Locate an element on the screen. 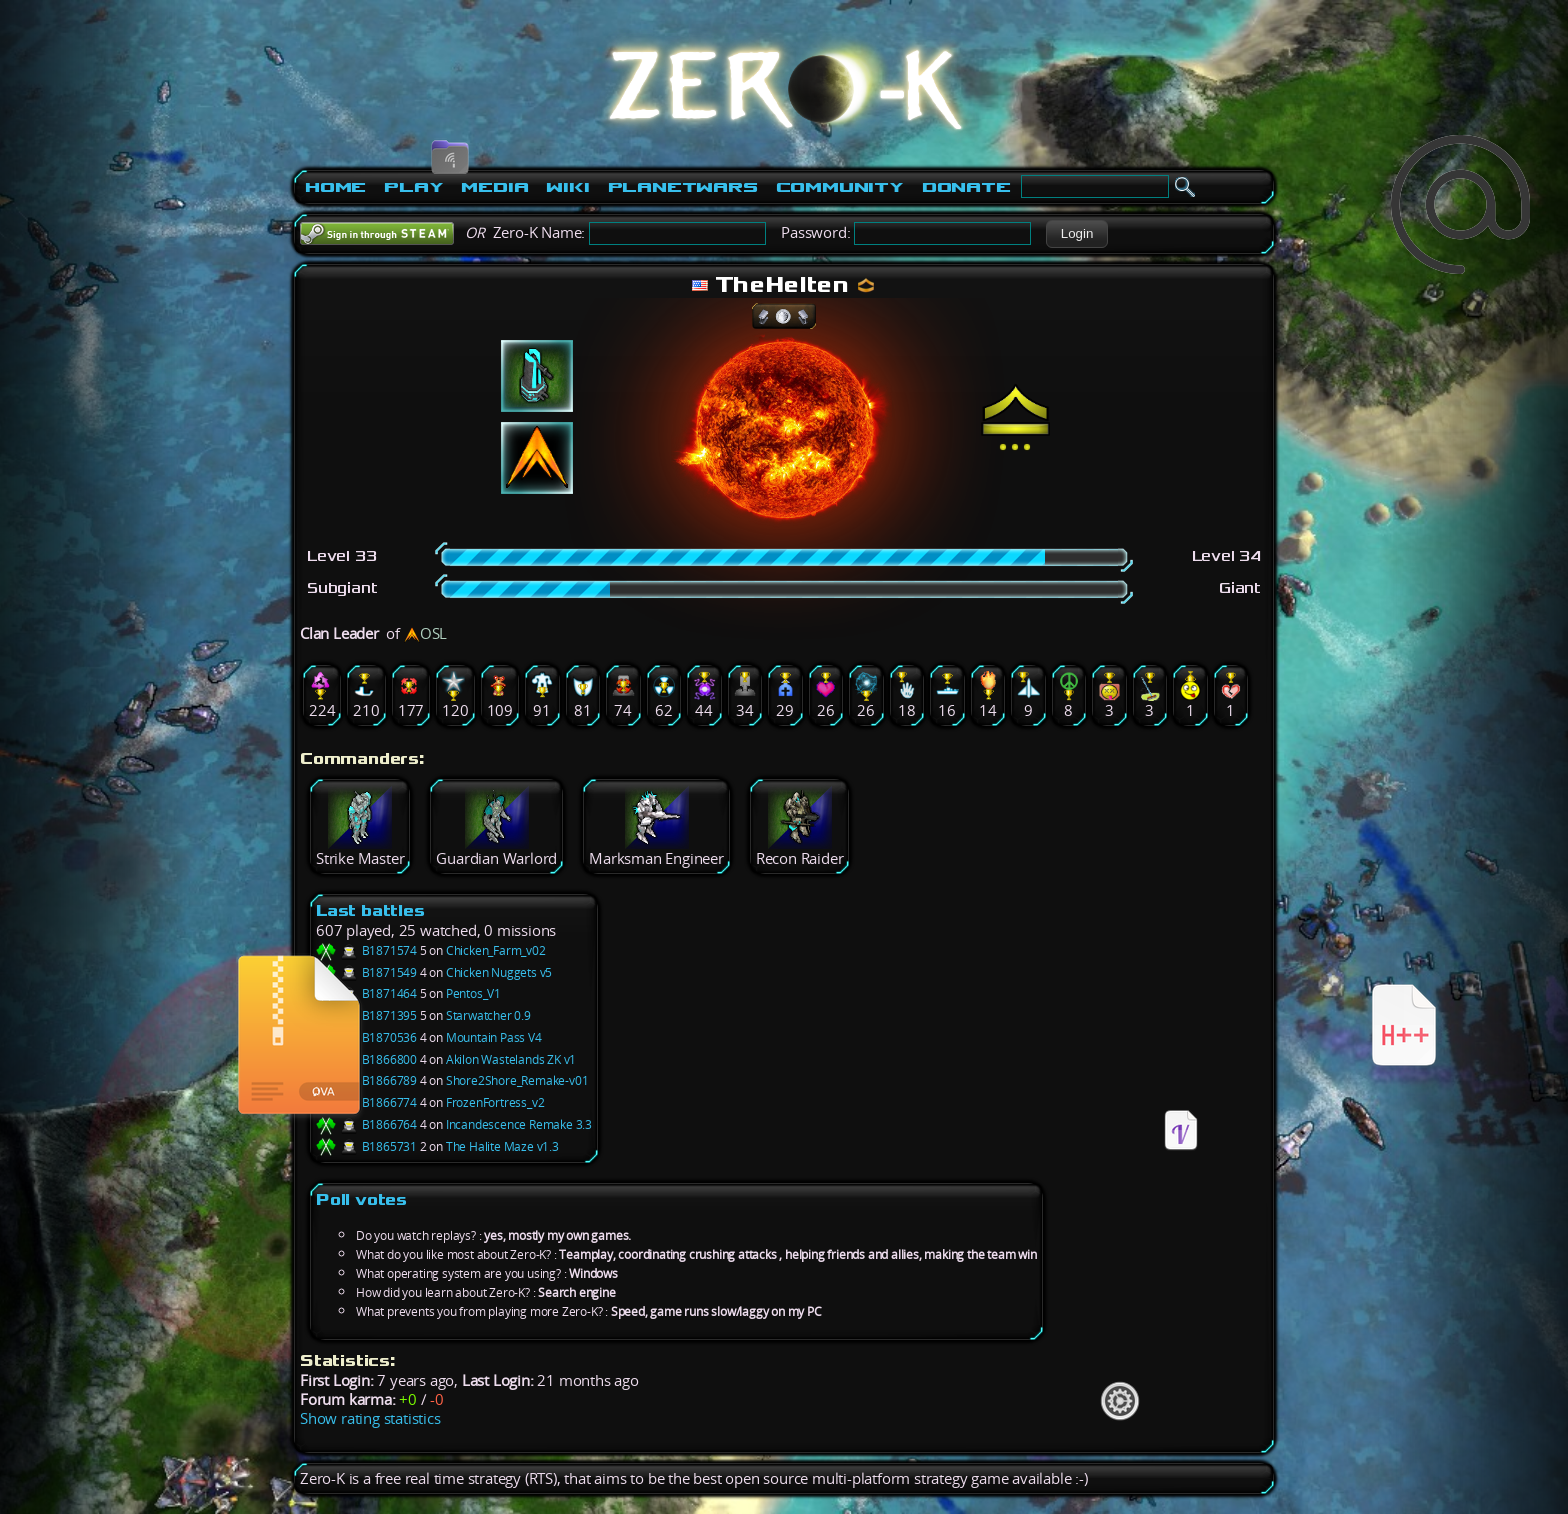 This screenshot has width=1568, height=1514. access system settings is located at coordinates (1120, 1401).